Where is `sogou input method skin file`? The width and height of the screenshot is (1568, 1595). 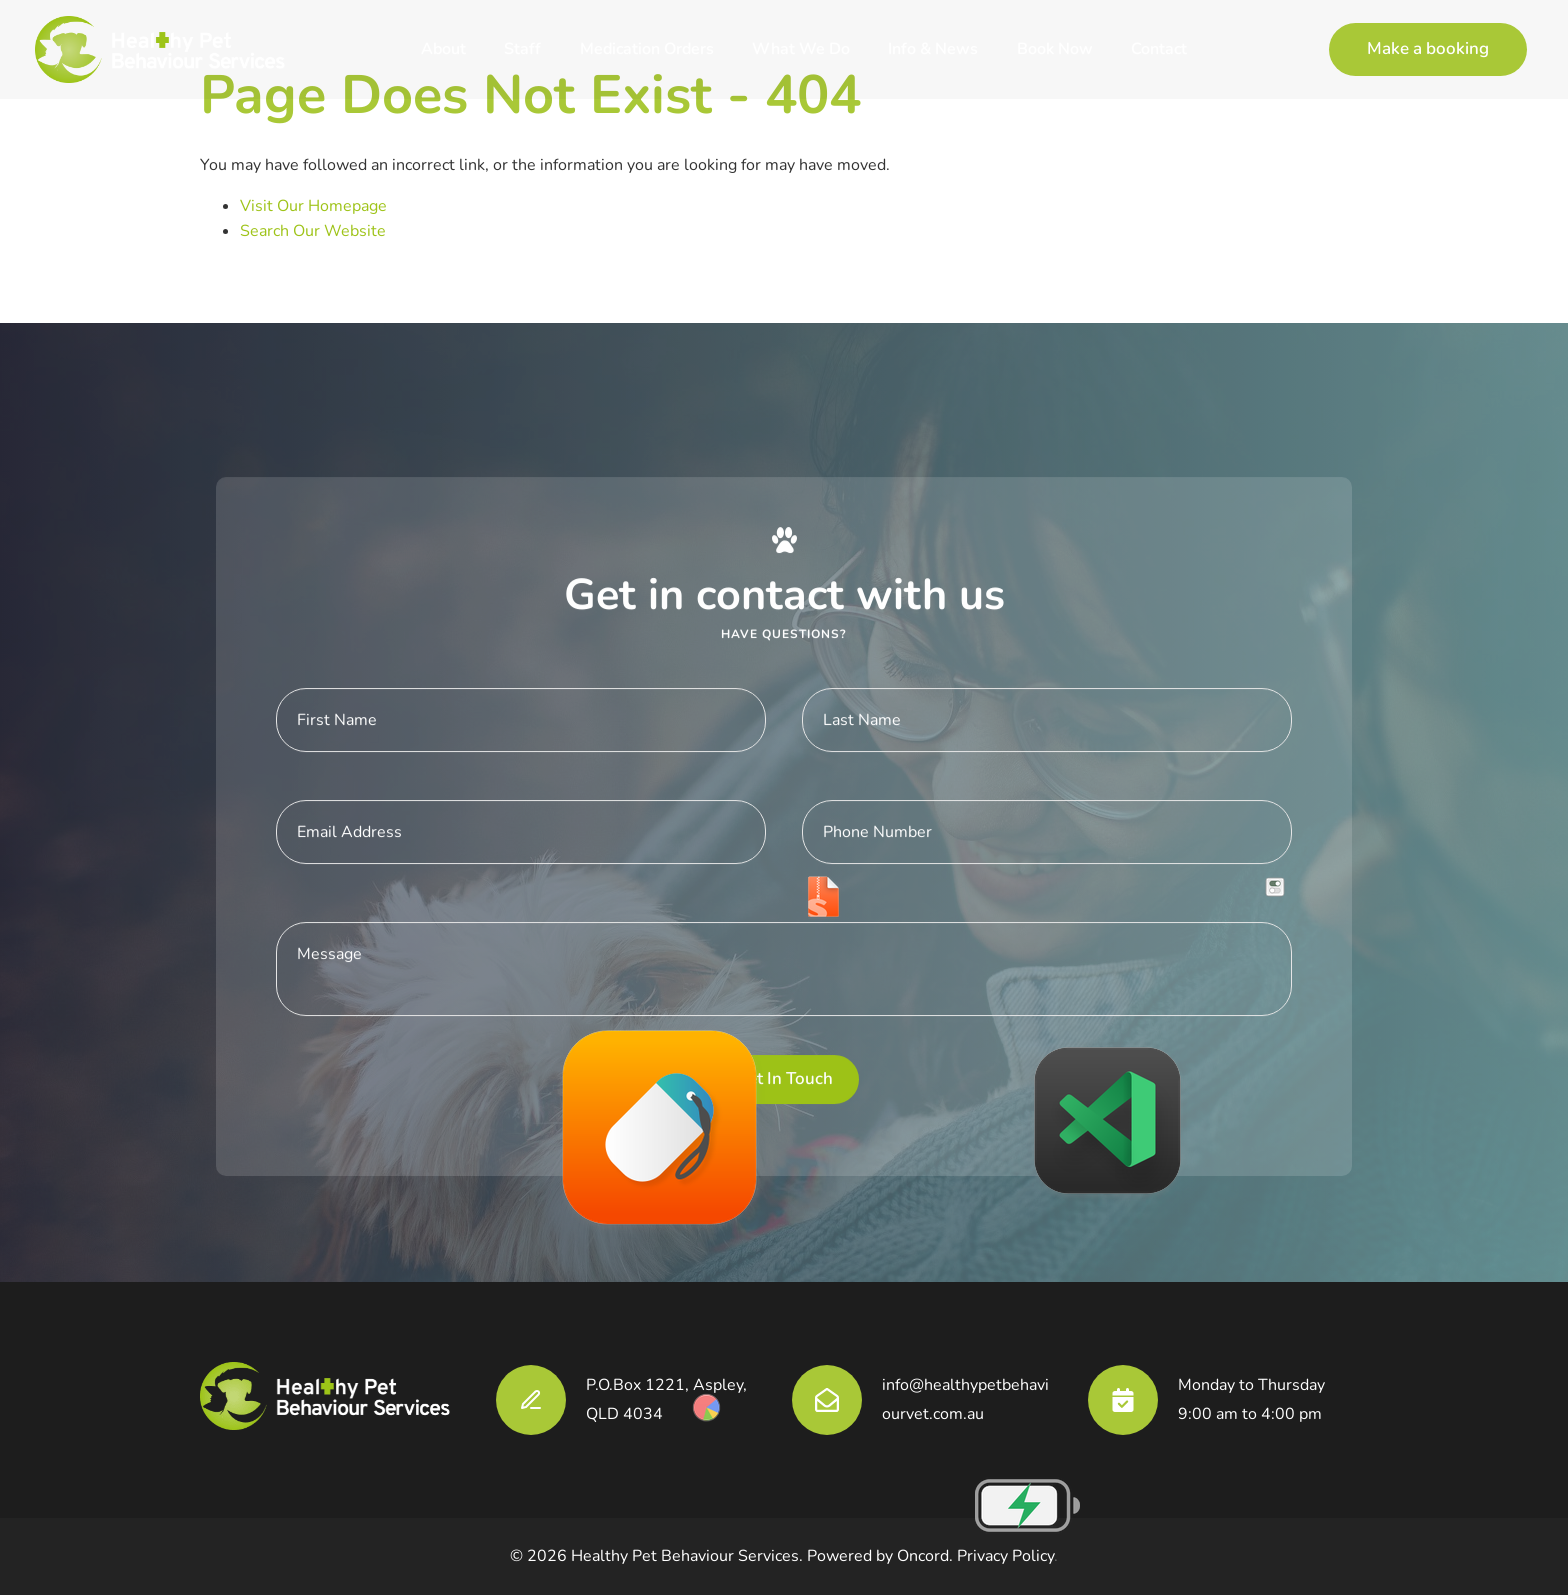
sogou input method skin file is located at coordinates (823, 897).